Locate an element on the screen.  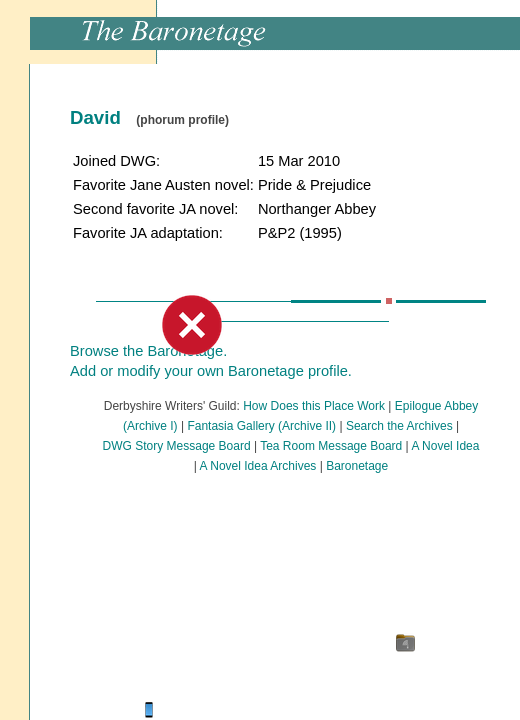
open your insync synced folder is located at coordinates (405, 642).